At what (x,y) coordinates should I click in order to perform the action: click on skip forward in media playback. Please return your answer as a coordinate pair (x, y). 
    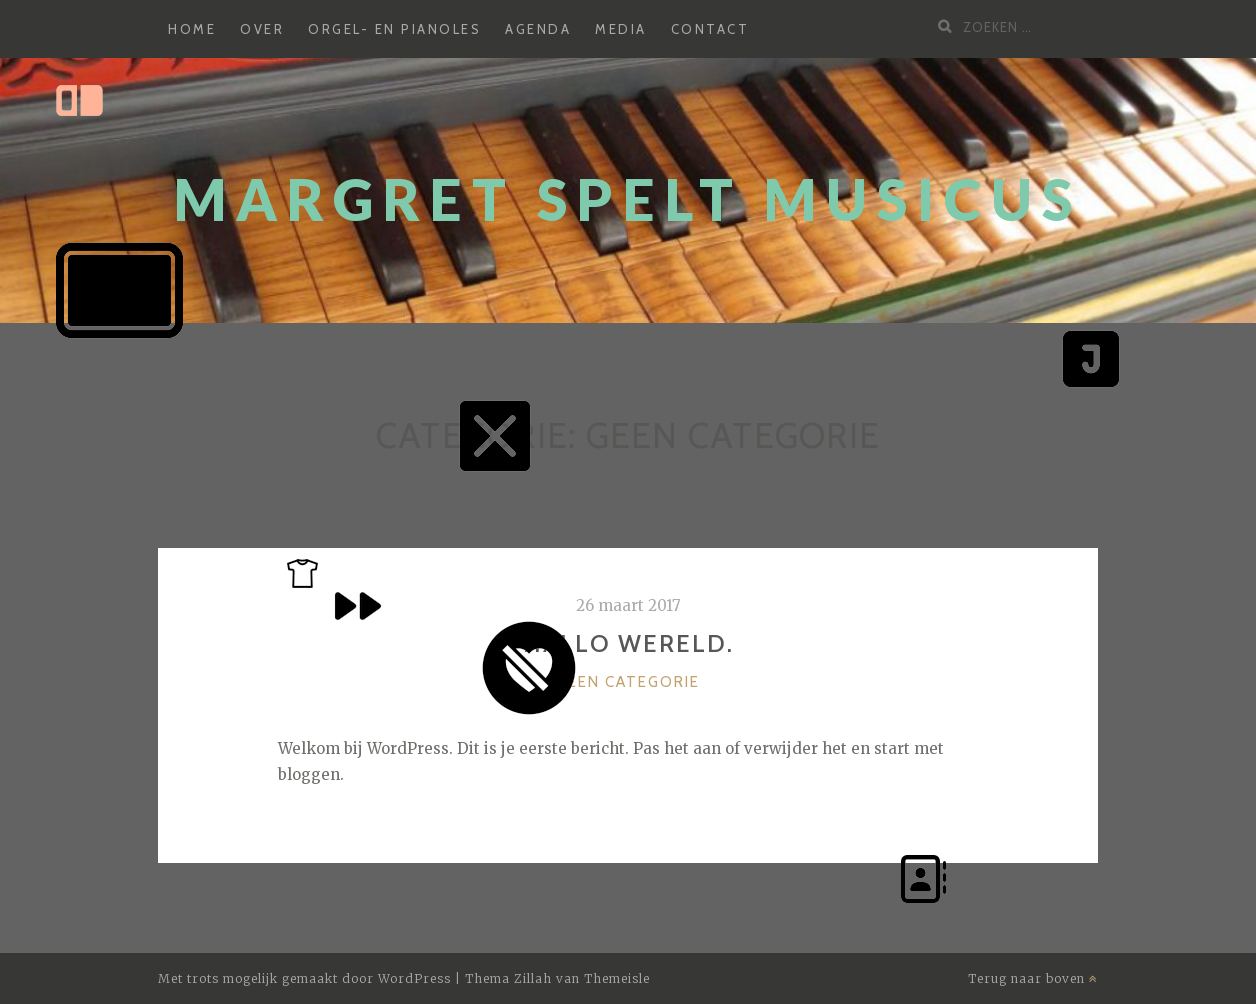
    Looking at the image, I should click on (357, 606).